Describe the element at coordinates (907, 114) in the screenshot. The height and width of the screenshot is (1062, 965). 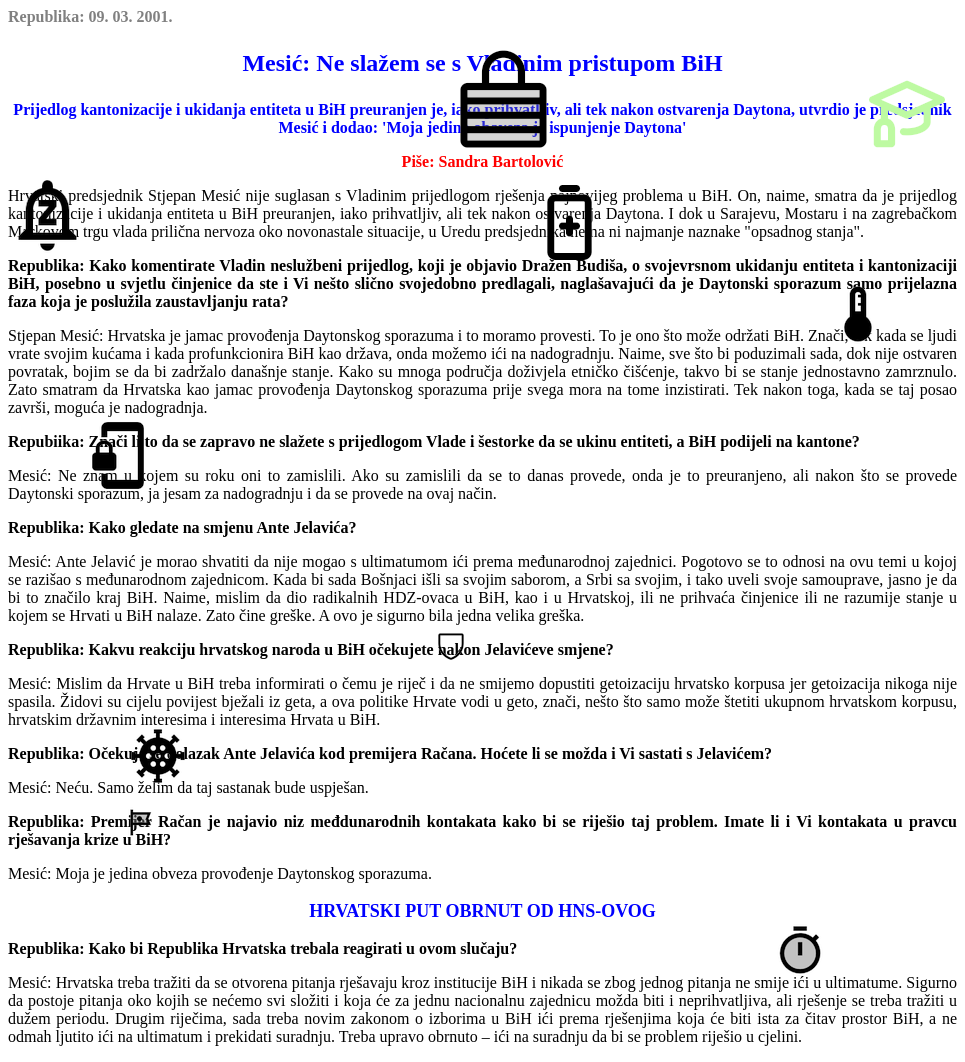
I see `access learning or education resources` at that location.